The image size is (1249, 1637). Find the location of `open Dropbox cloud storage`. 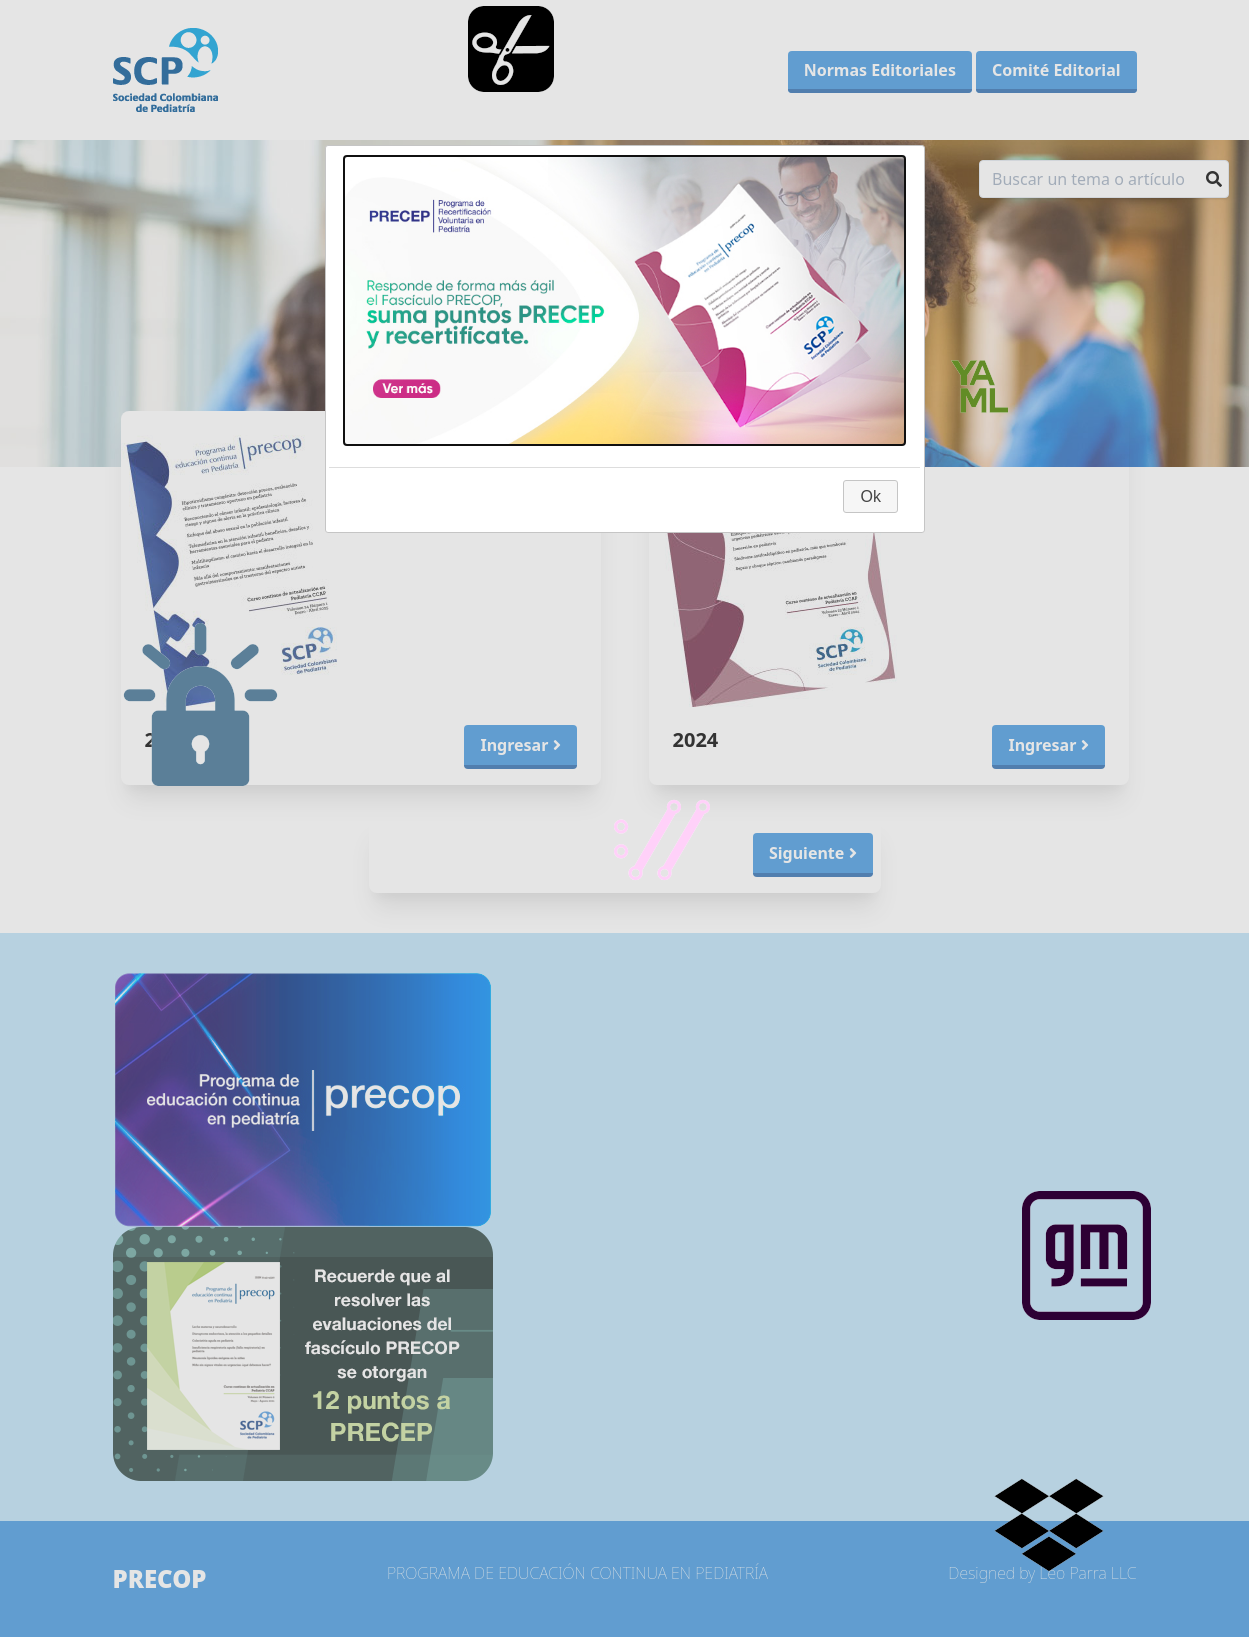

open Dropbox cloud storage is located at coordinates (1049, 1525).